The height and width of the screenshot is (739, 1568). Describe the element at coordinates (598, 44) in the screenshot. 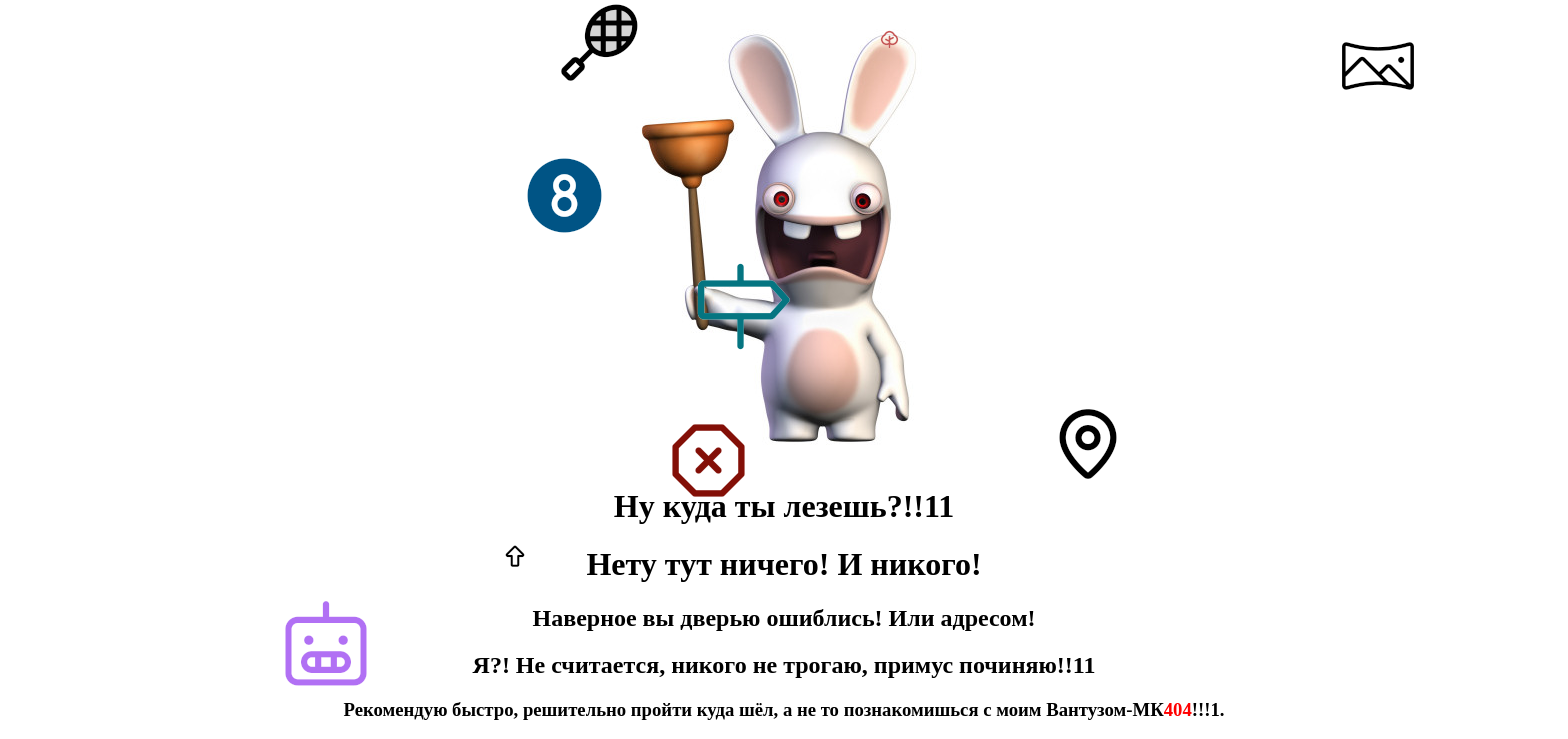

I see `access tennis or racquet sports features` at that location.